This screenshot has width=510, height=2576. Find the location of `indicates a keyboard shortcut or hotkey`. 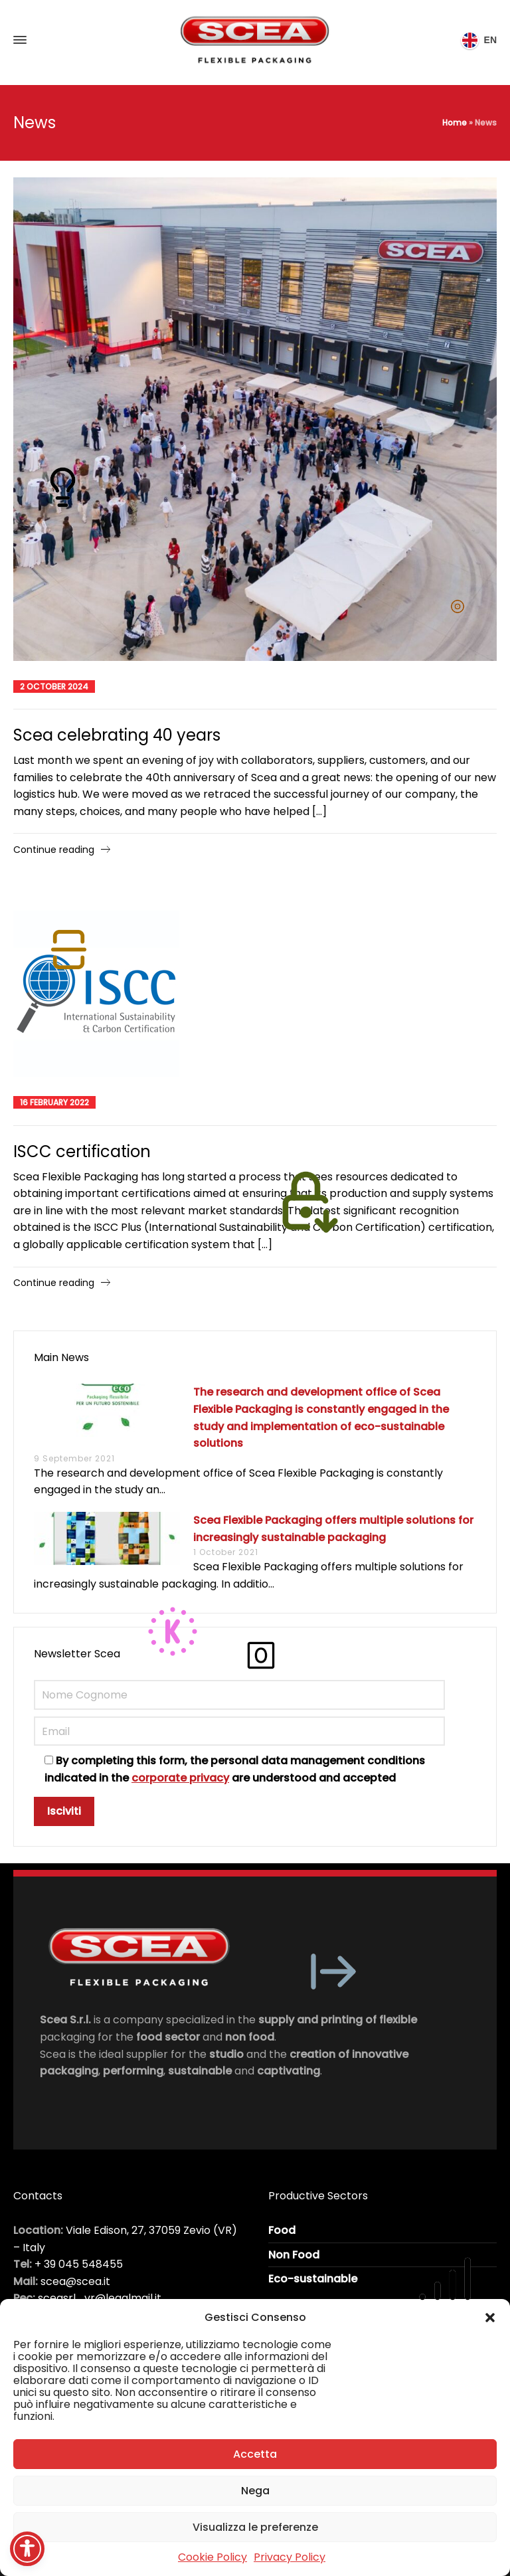

indicates a keyboard shortcut or hotkey is located at coordinates (173, 1631).